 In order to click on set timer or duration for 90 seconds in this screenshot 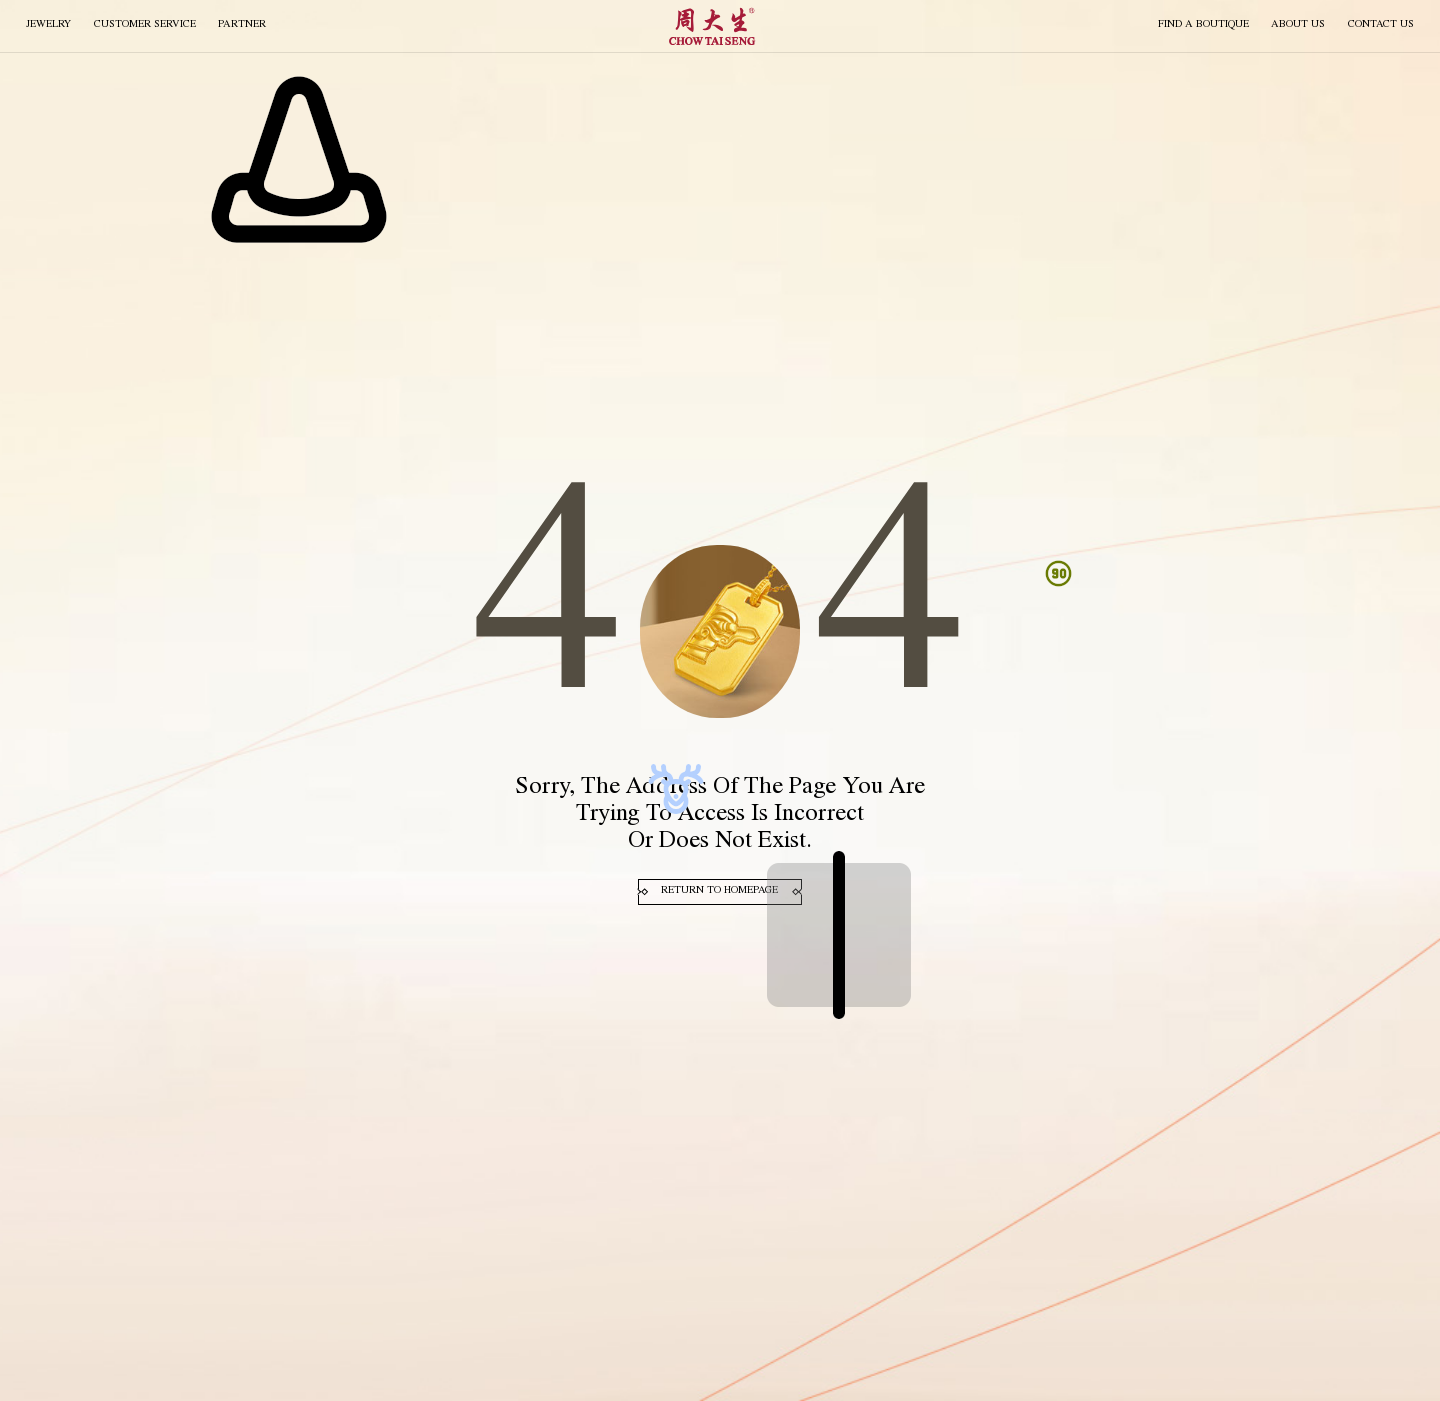, I will do `click(1058, 573)`.